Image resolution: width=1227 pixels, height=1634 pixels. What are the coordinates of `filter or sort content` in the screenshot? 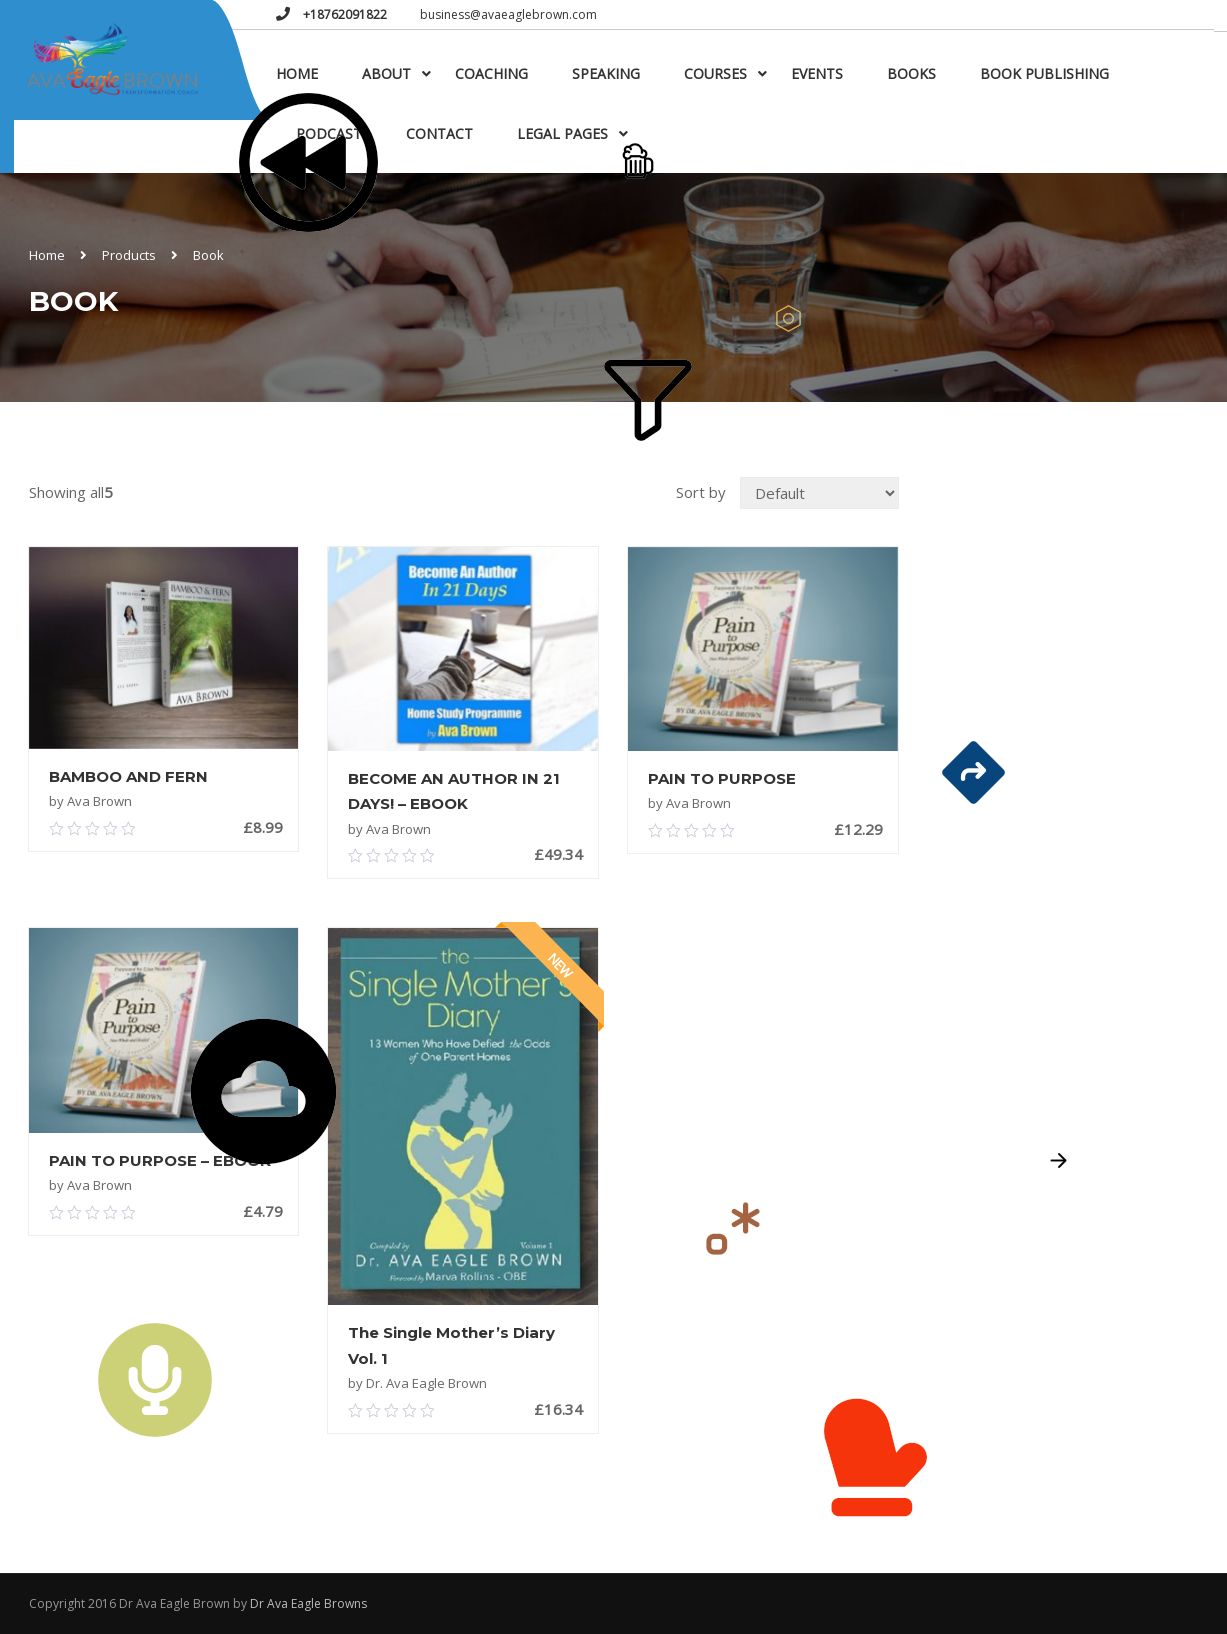 It's located at (648, 397).